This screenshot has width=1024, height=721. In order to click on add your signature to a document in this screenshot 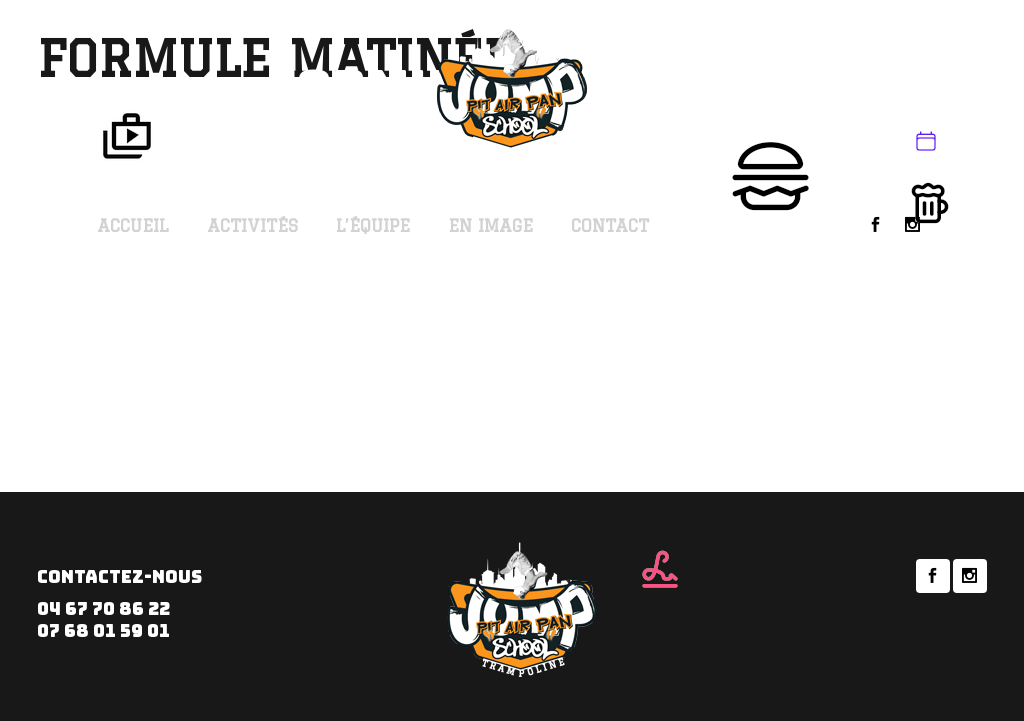, I will do `click(660, 570)`.